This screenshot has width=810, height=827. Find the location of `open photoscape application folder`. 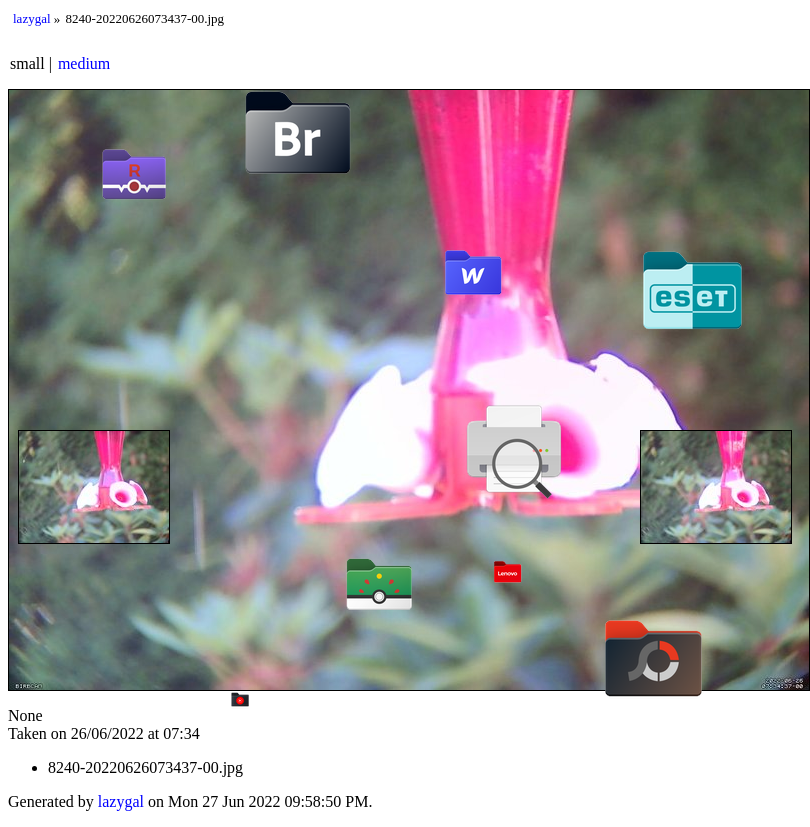

open photoscape application folder is located at coordinates (653, 661).